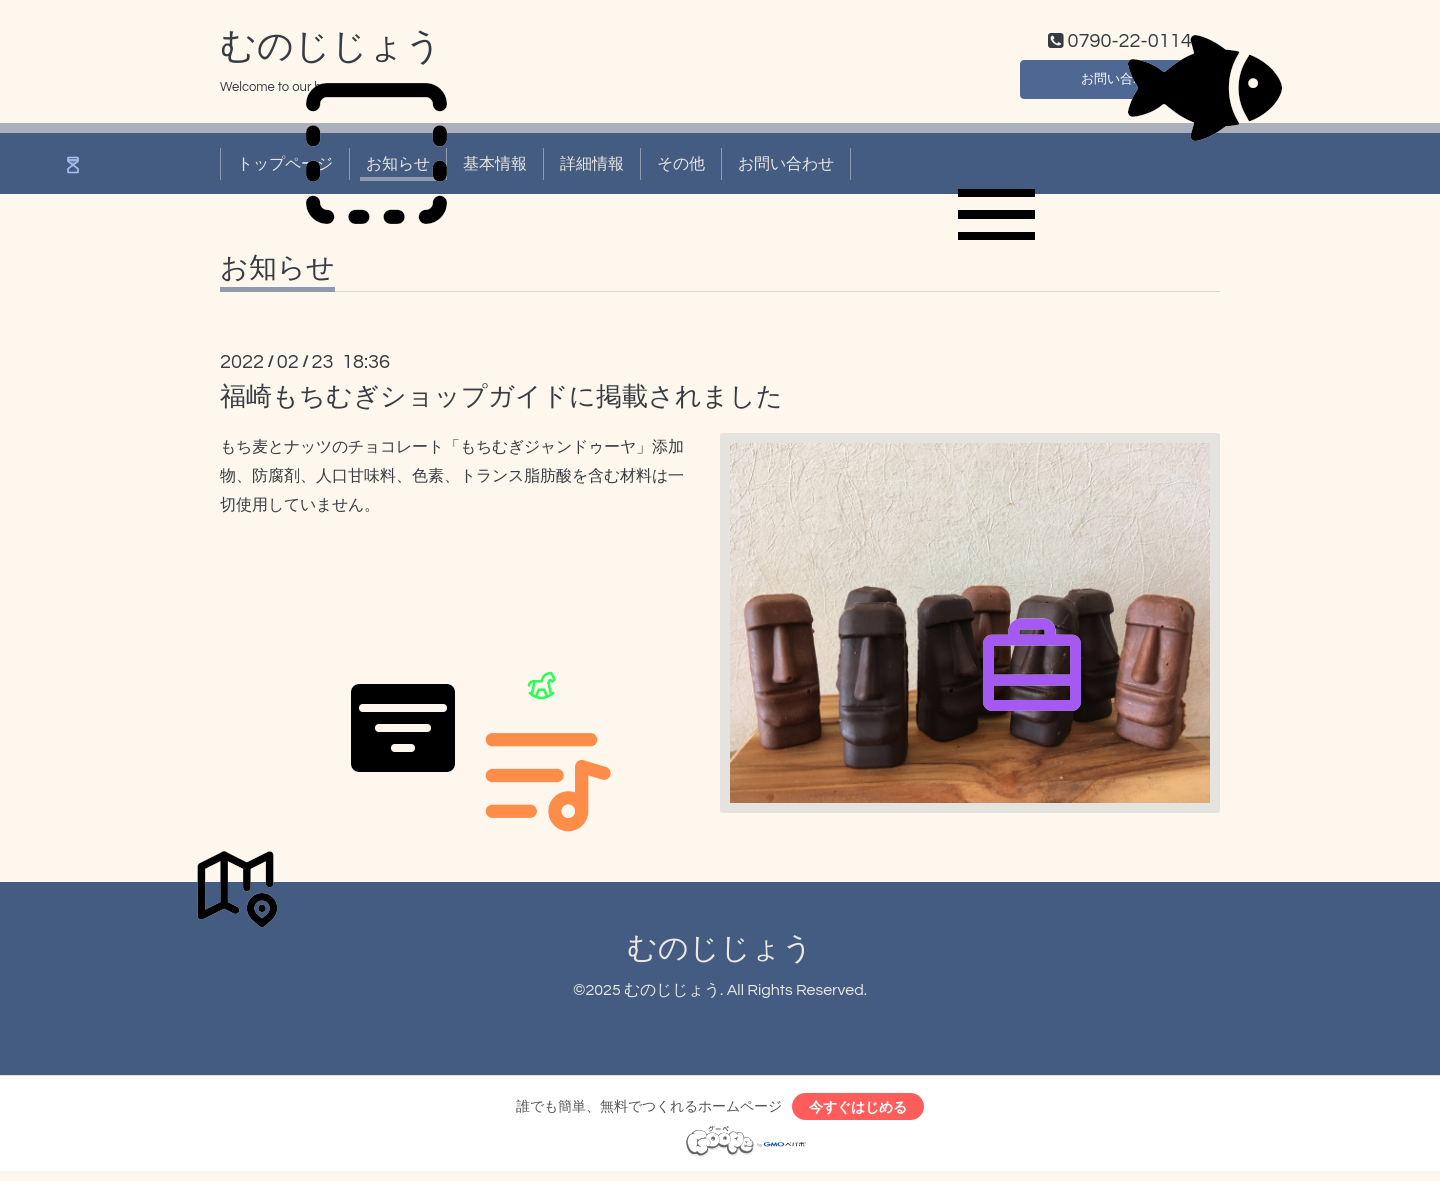  What do you see at coordinates (235, 885) in the screenshot?
I see `view map or navigation` at bounding box center [235, 885].